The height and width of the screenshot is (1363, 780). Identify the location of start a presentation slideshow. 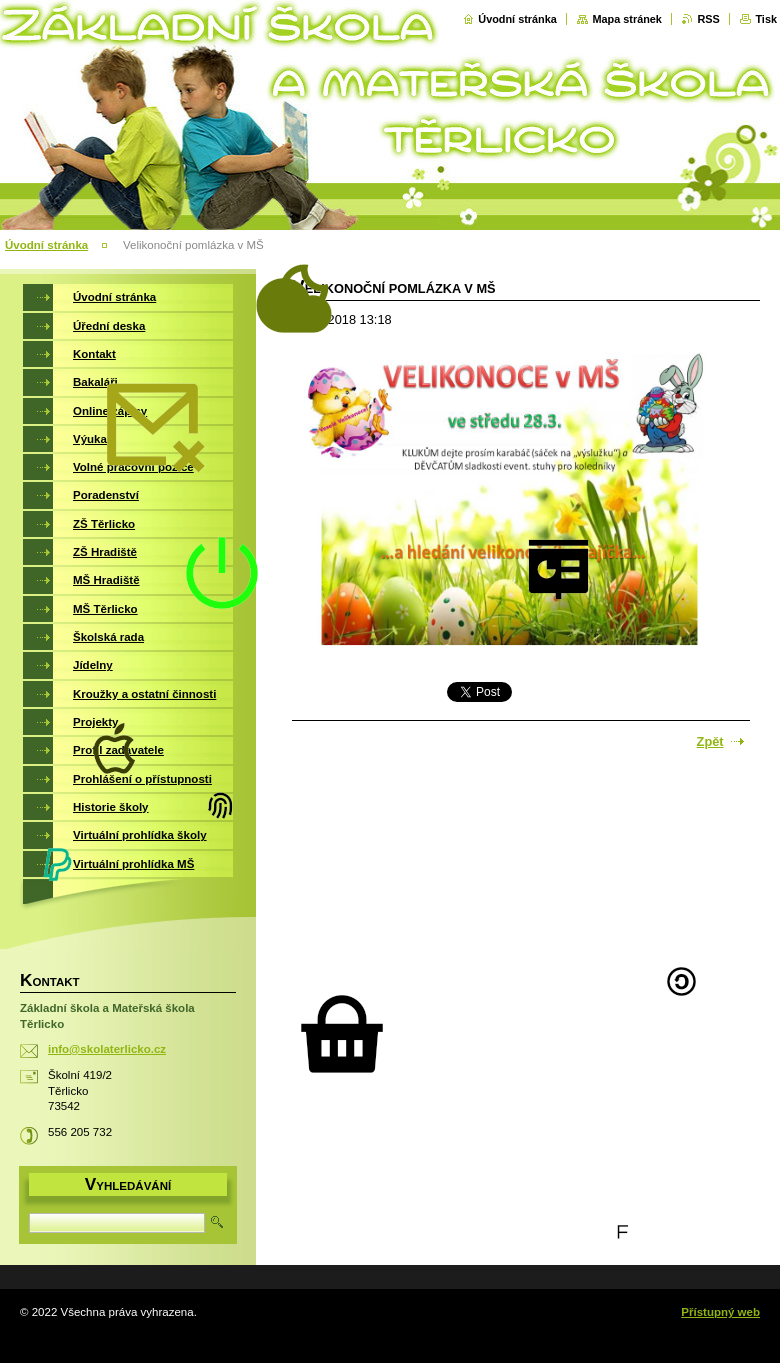
(558, 566).